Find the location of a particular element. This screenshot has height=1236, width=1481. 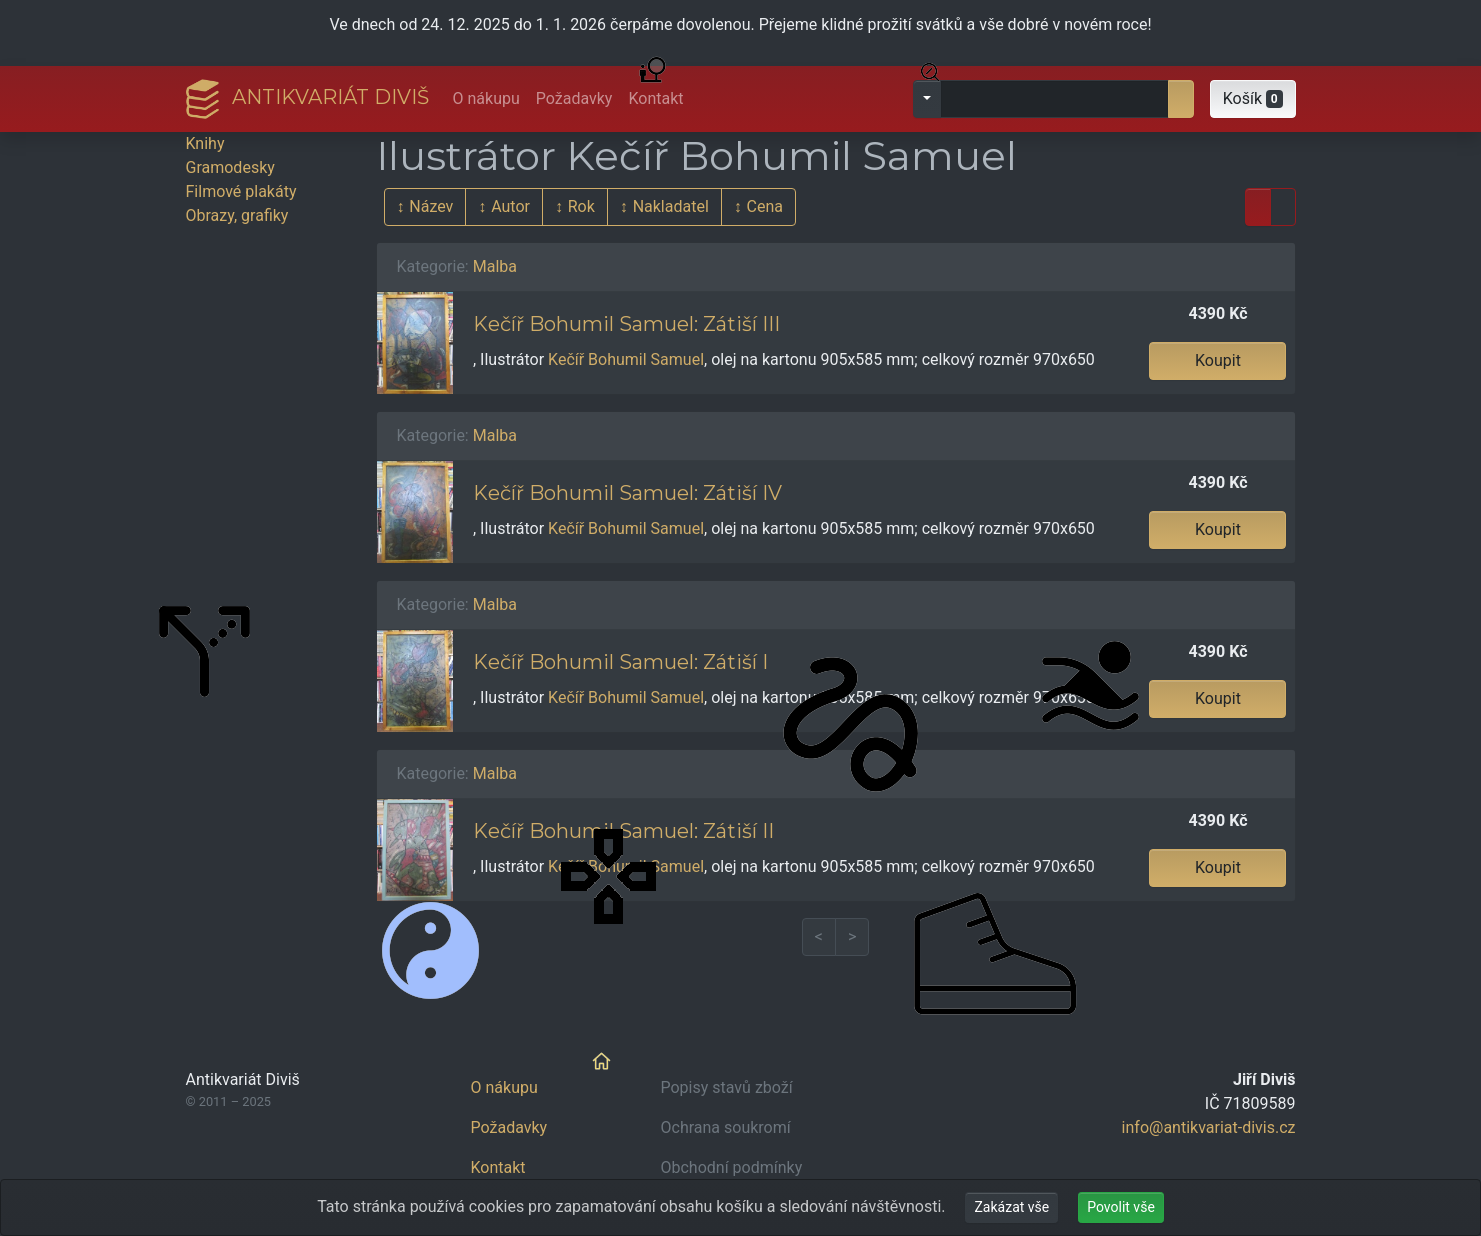

browse footwear or shoe products is located at coordinates (986, 959).